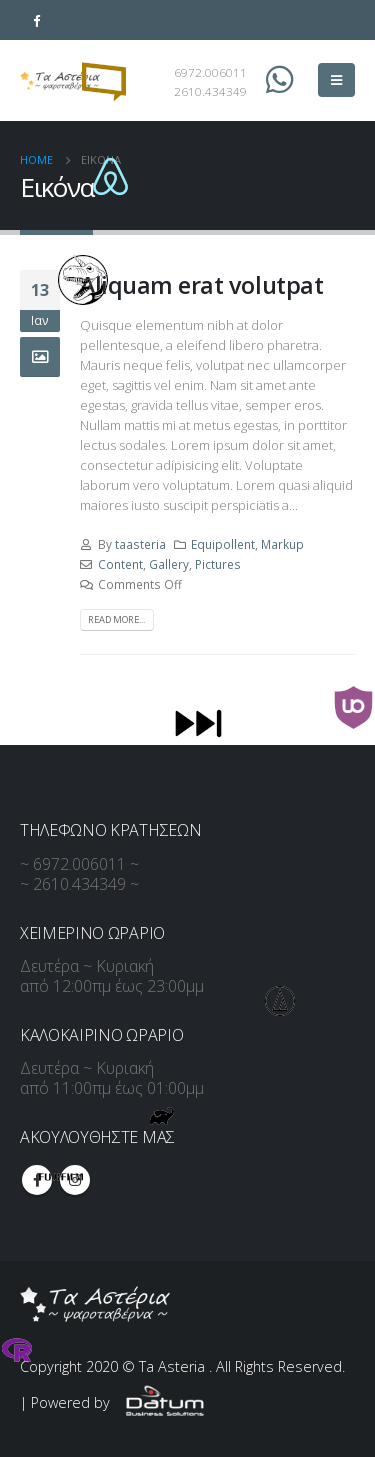  Describe the element at coordinates (104, 82) in the screenshot. I see `open XSplit broadcasting software` at that location.